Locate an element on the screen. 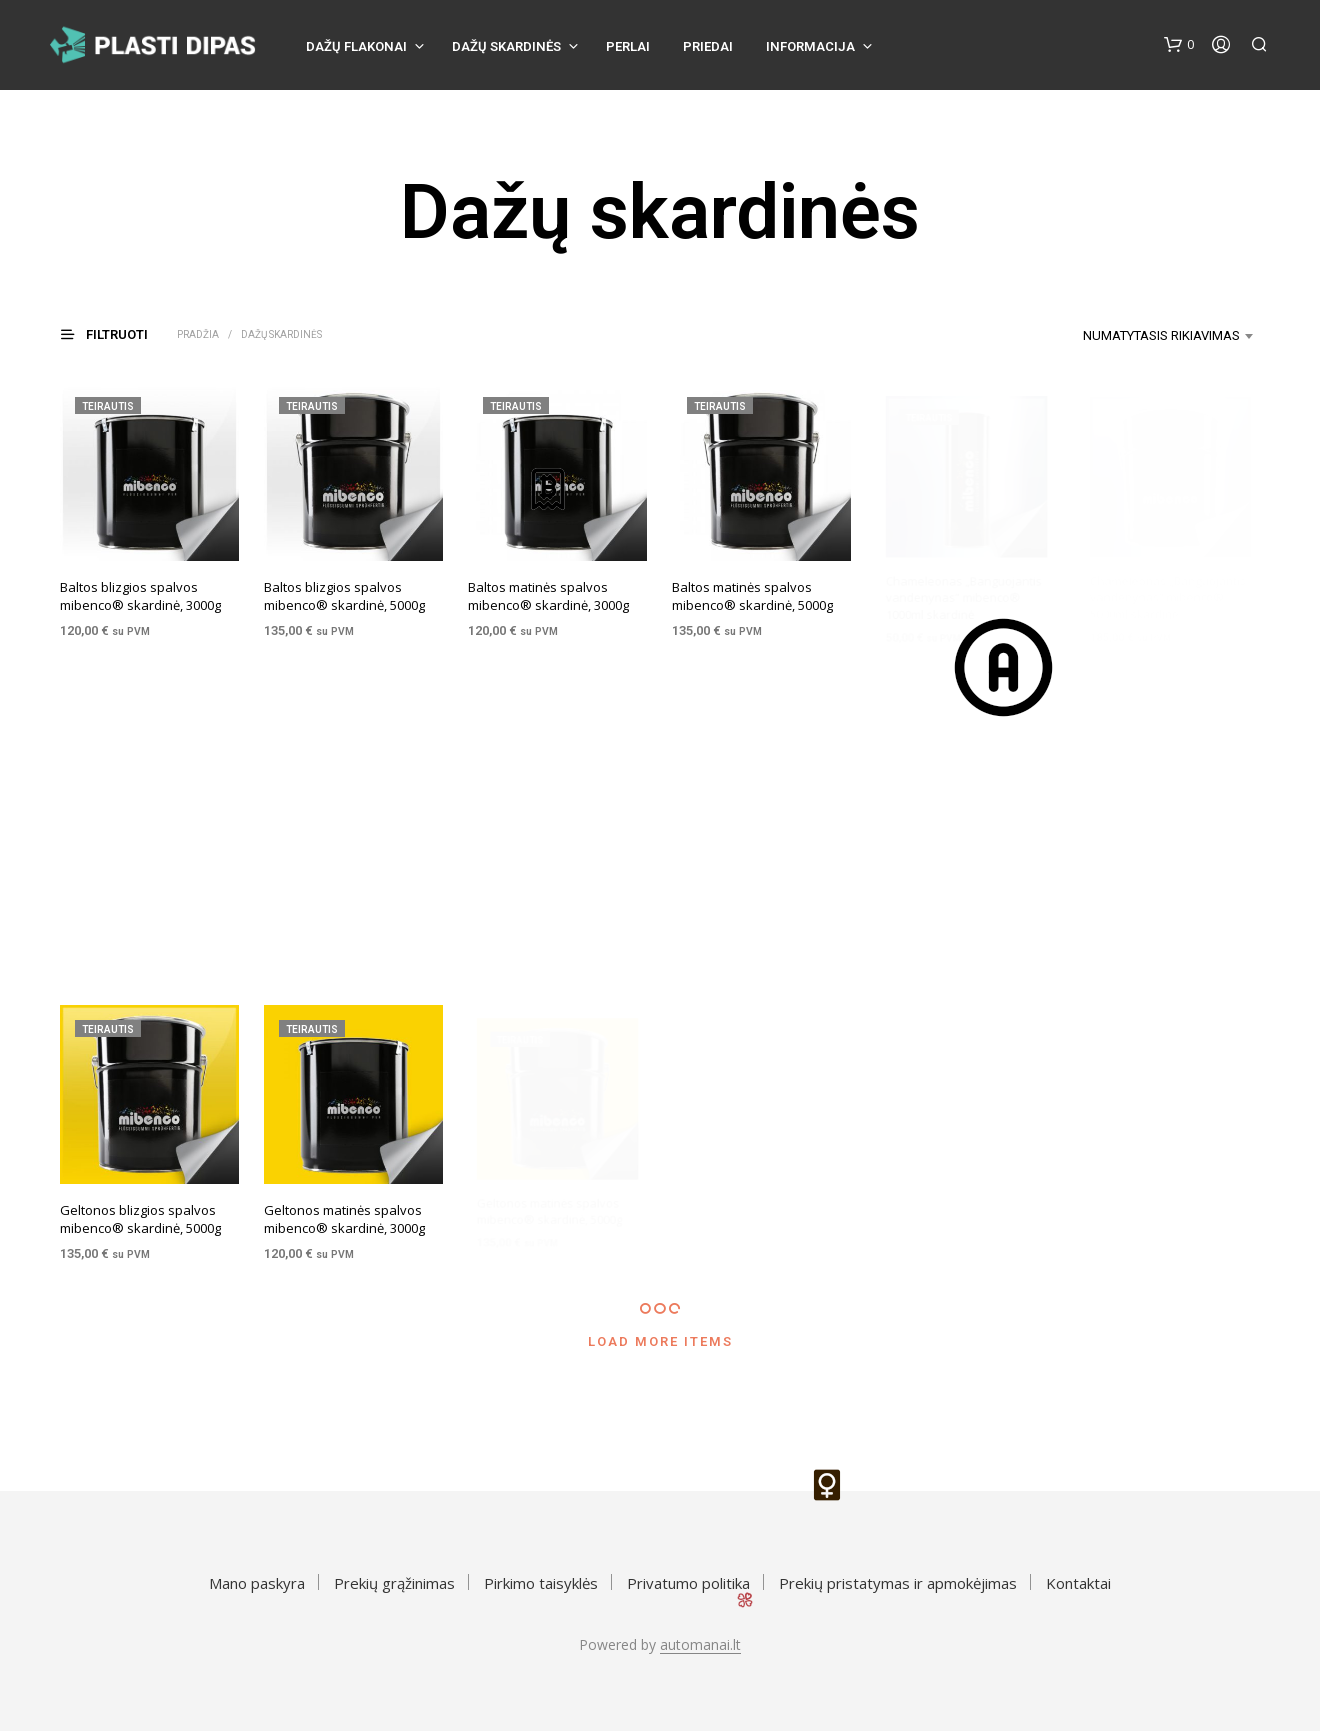  indicates an "A" grade or rating is located at coordinates (1003, 667).